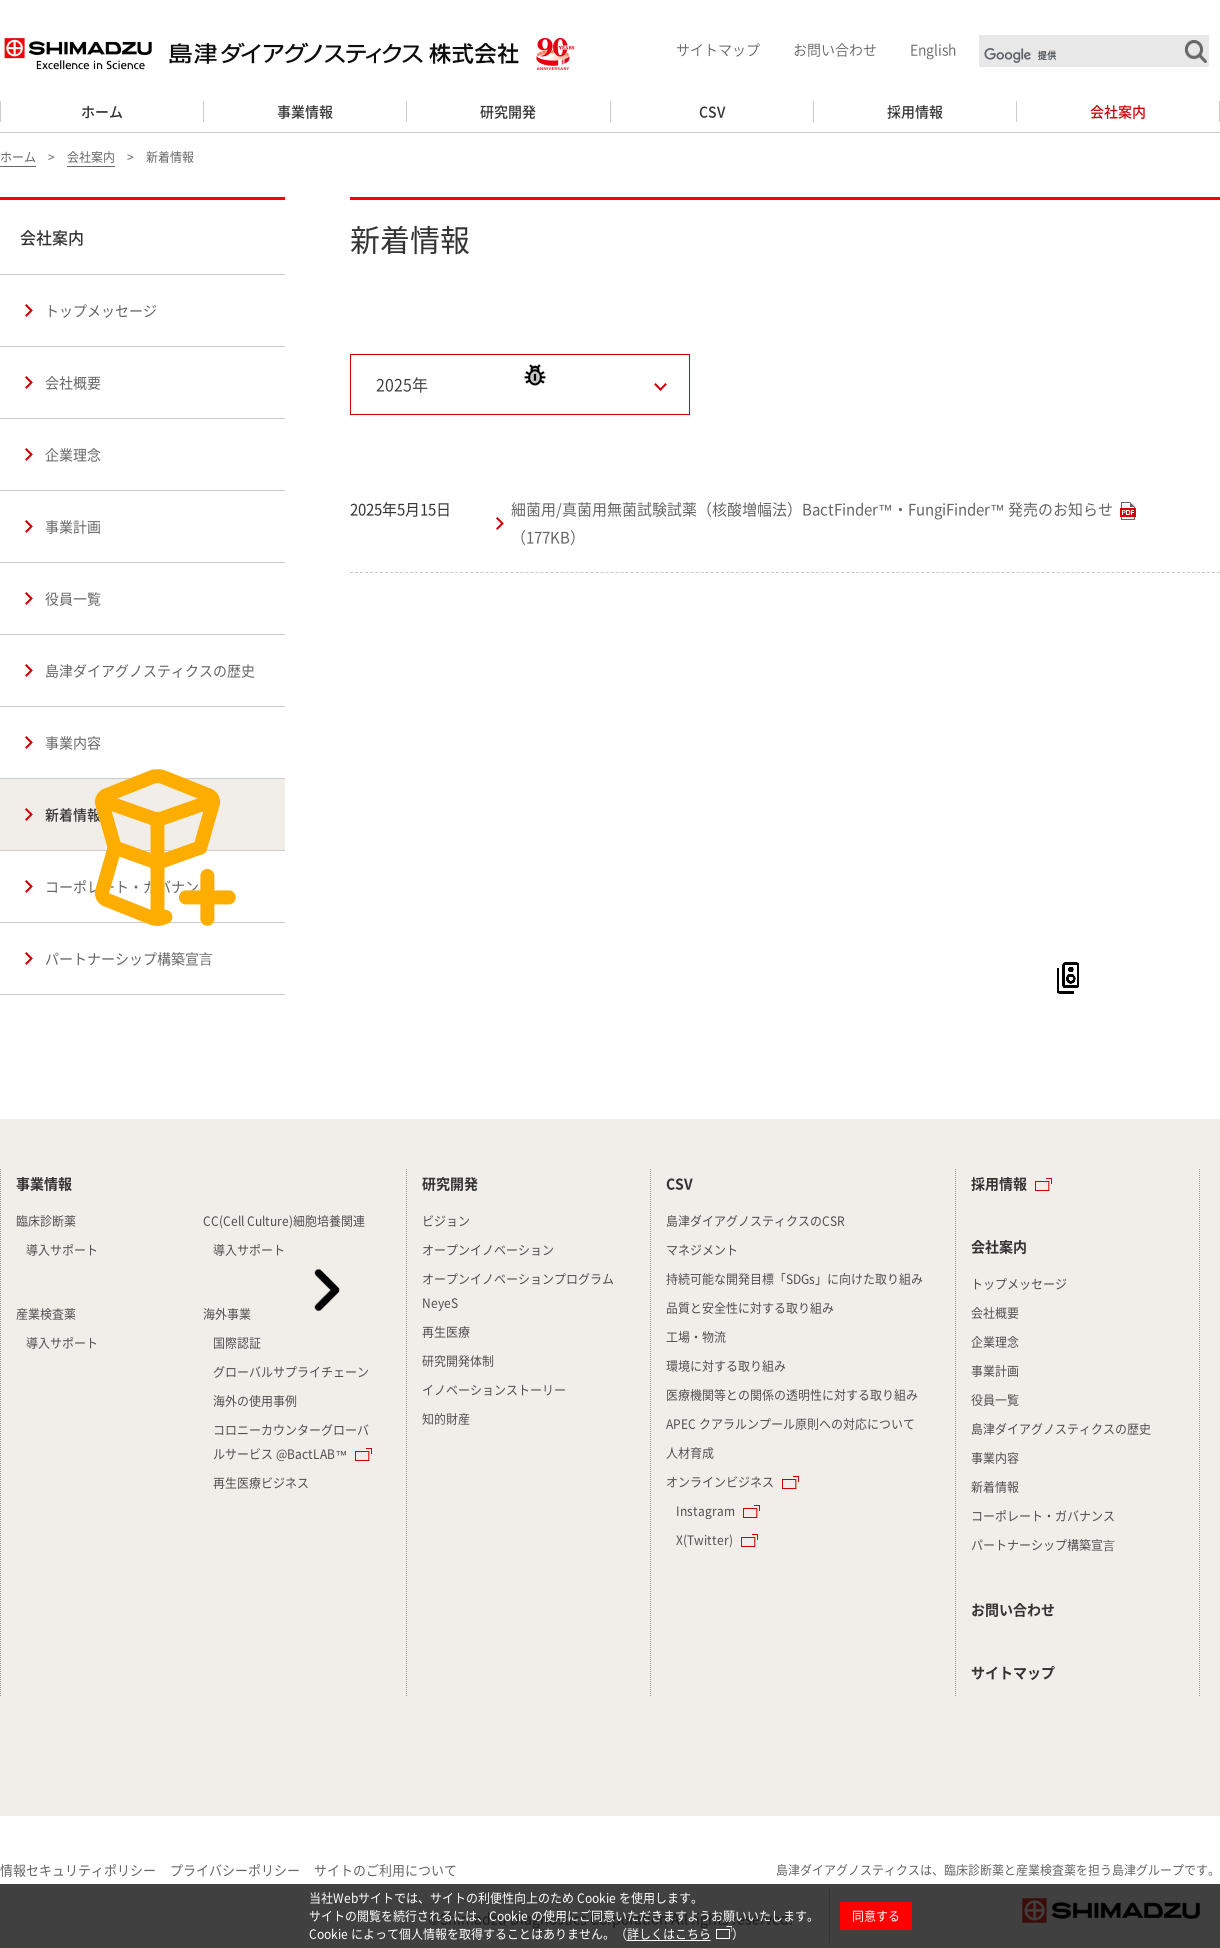 Image resolution: width=1220 pixels, height=1948 pixels. Describe the element at coordinates (326, 1290) in the screenshot. I see `go to the next item or page` at that location.